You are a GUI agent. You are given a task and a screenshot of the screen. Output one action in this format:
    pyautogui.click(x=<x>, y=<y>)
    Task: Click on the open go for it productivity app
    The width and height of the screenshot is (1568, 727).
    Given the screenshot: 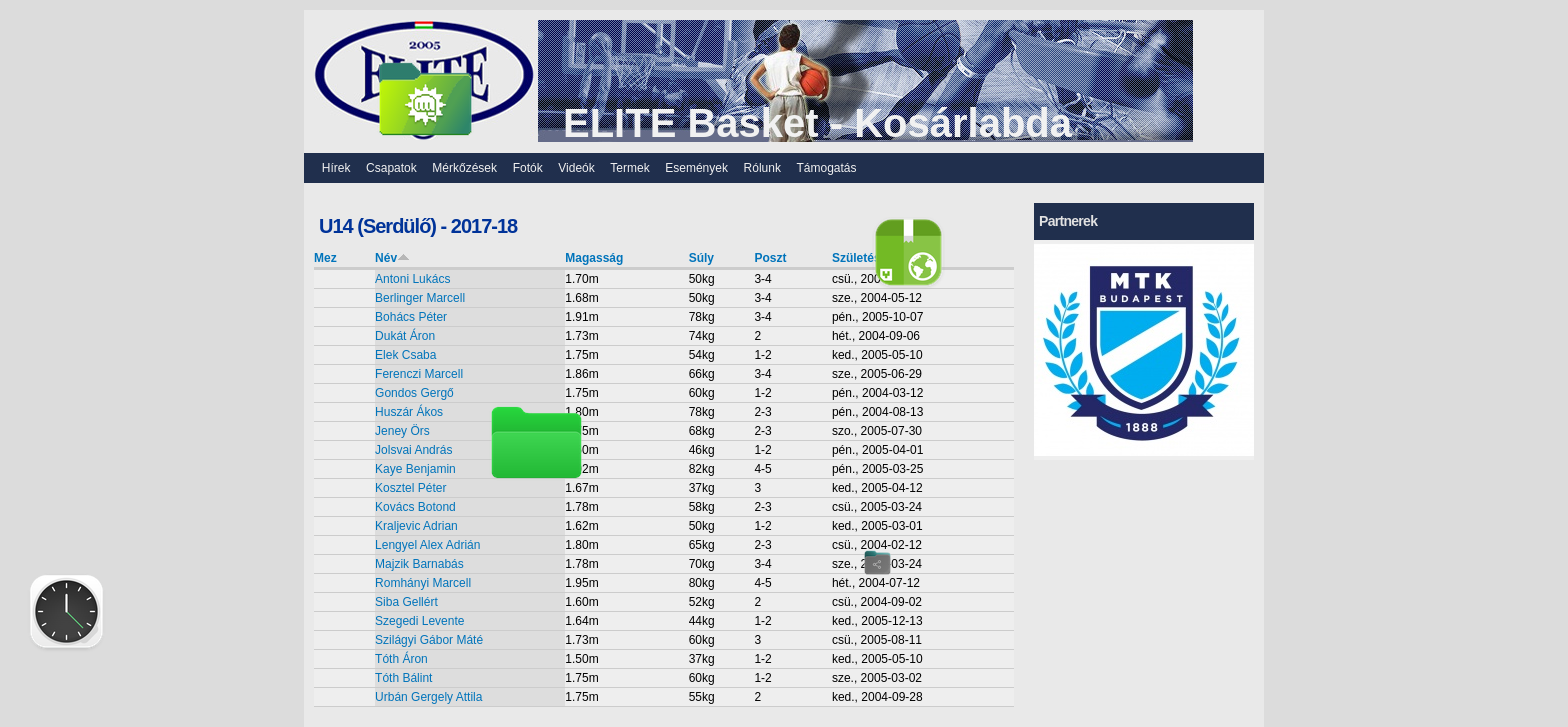 What is the action you would take?
    pyautogui.click(x=66, y=611)
    